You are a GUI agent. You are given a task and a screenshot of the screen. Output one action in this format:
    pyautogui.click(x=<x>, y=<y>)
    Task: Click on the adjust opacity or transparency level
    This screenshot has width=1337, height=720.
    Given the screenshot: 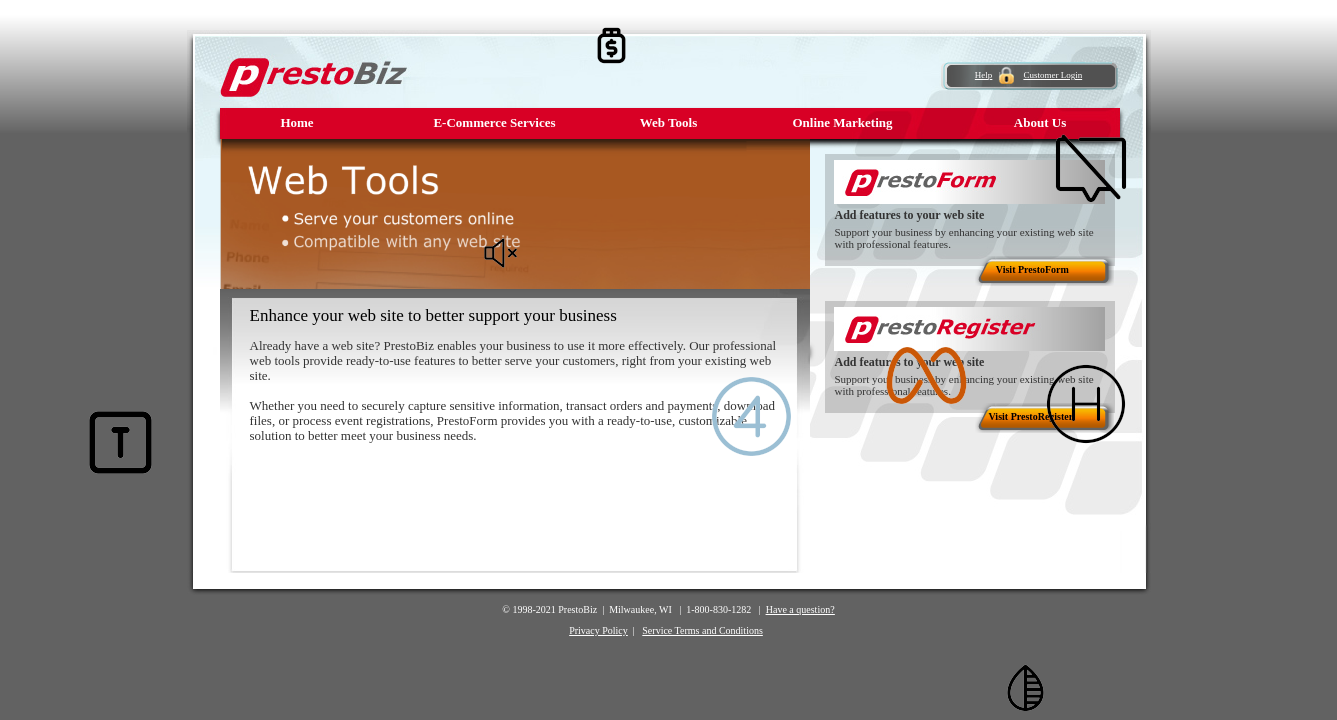 What is the action you would take?
    pyautogui.click(x=1025, y=689)
    